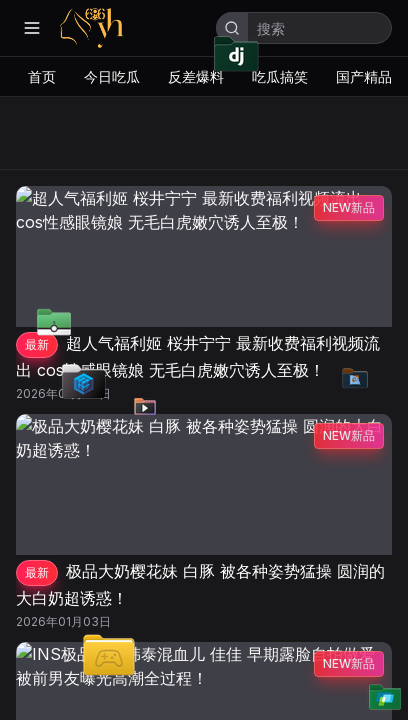 This screenshot has height=720, width=408. What do you see at coordinates (54, 323) in the screenshot?
I see `folder containing Pokémon Safari Ball themed content` at bounding box center [54, 323].